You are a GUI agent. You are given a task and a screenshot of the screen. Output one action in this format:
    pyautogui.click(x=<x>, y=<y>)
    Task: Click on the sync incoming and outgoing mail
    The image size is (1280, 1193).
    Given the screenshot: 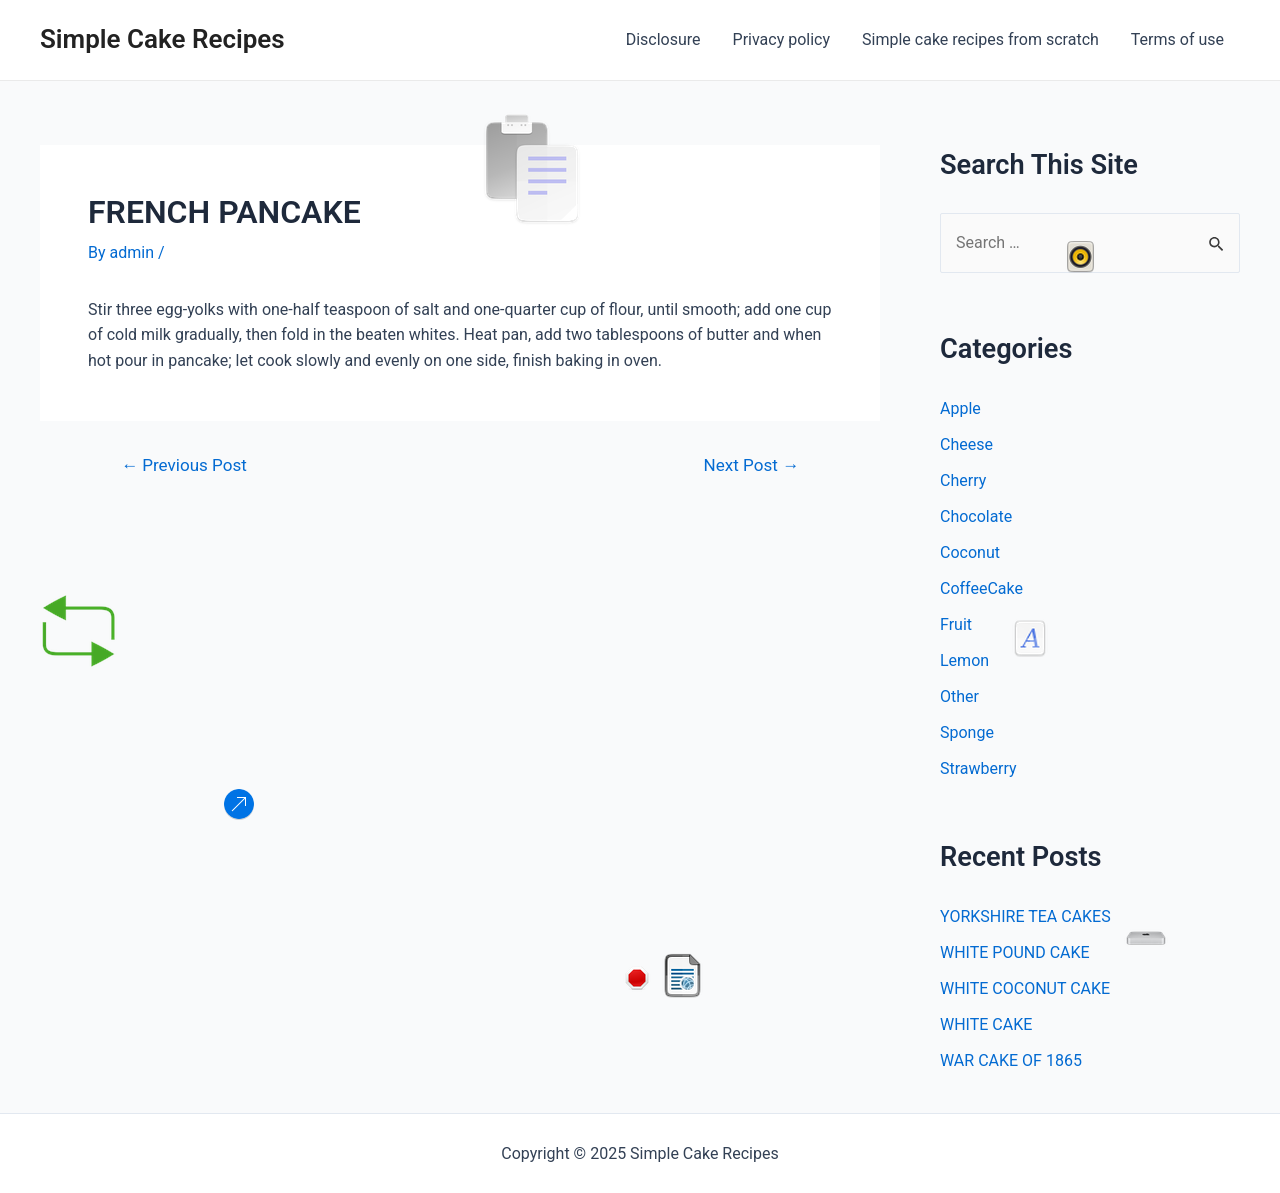 What is the action you would take?
    pyautogui.click(x=79, y=630)
    